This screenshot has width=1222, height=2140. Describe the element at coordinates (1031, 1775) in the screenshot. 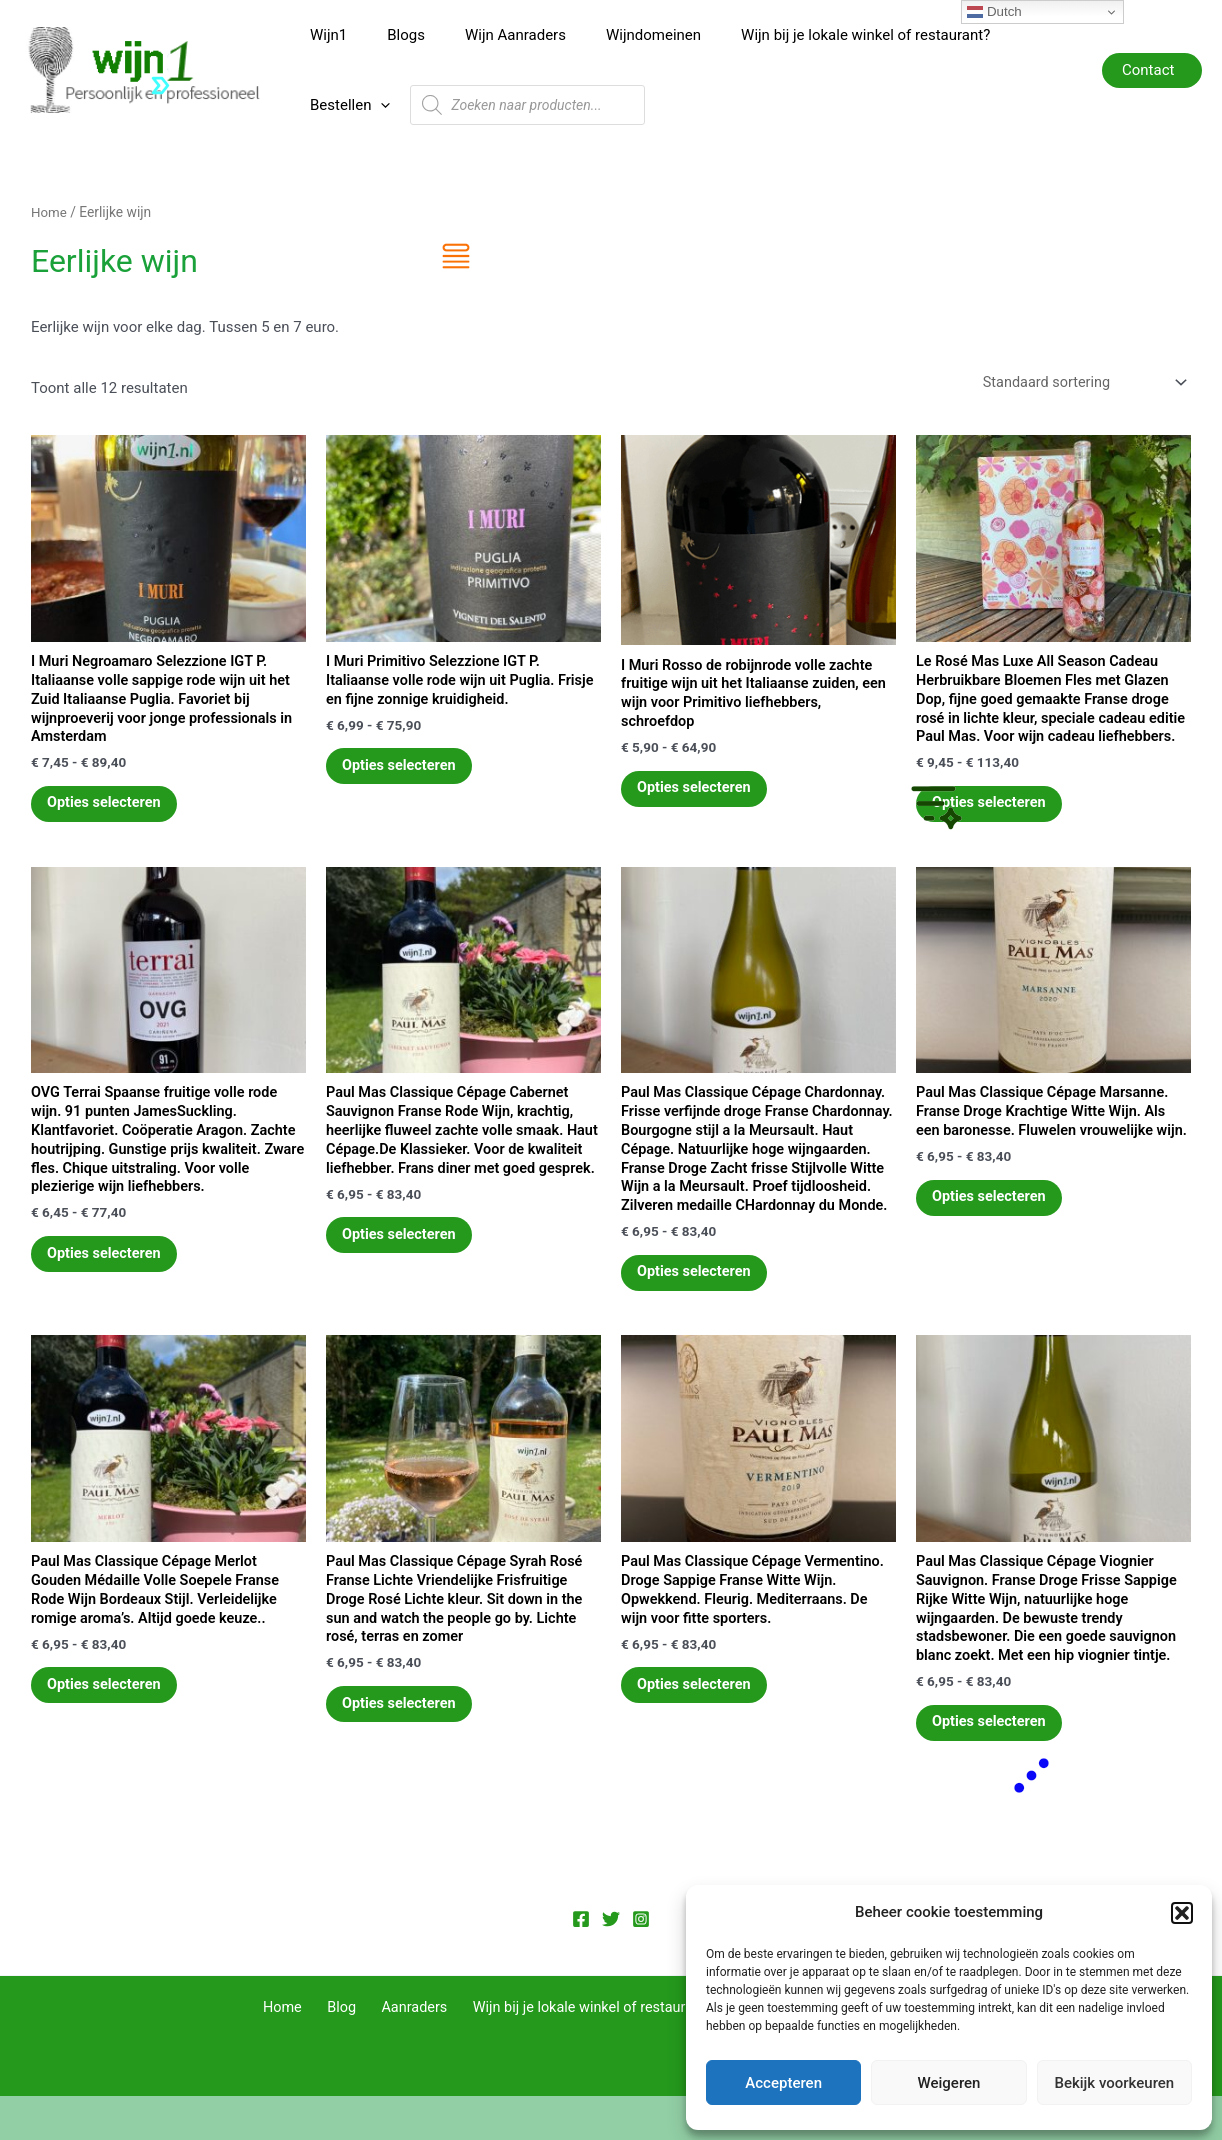

I see `more options menu (diagonal variant)` at that location.